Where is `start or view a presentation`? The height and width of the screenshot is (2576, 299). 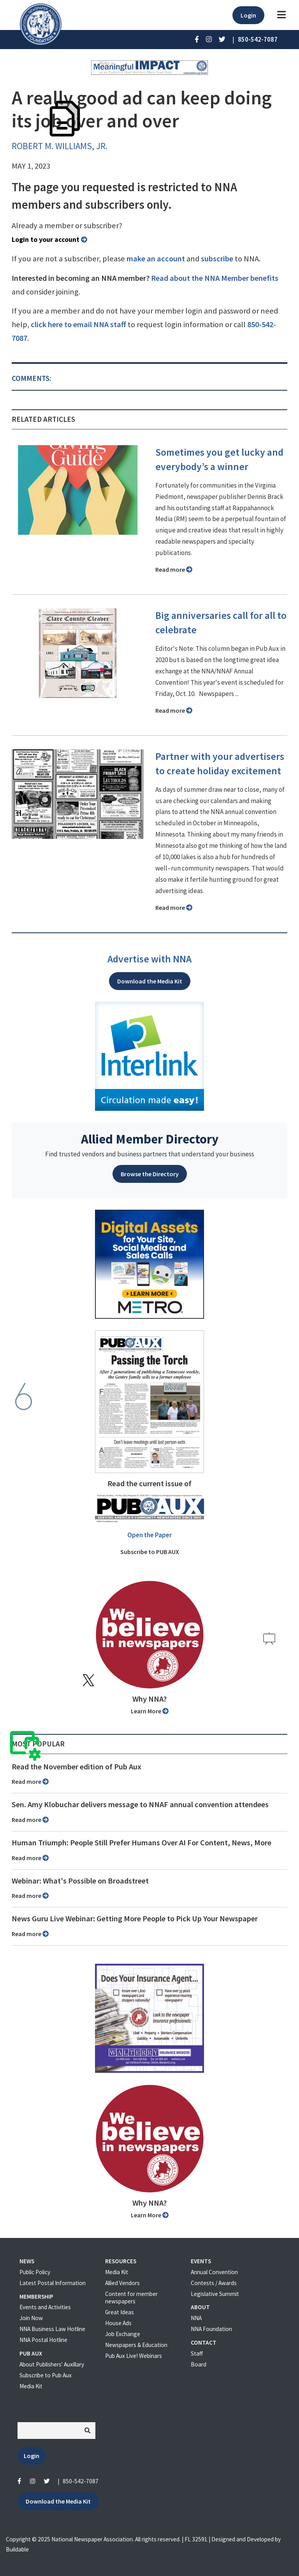 start or view a presentation is located at coordinates (269, 1639).